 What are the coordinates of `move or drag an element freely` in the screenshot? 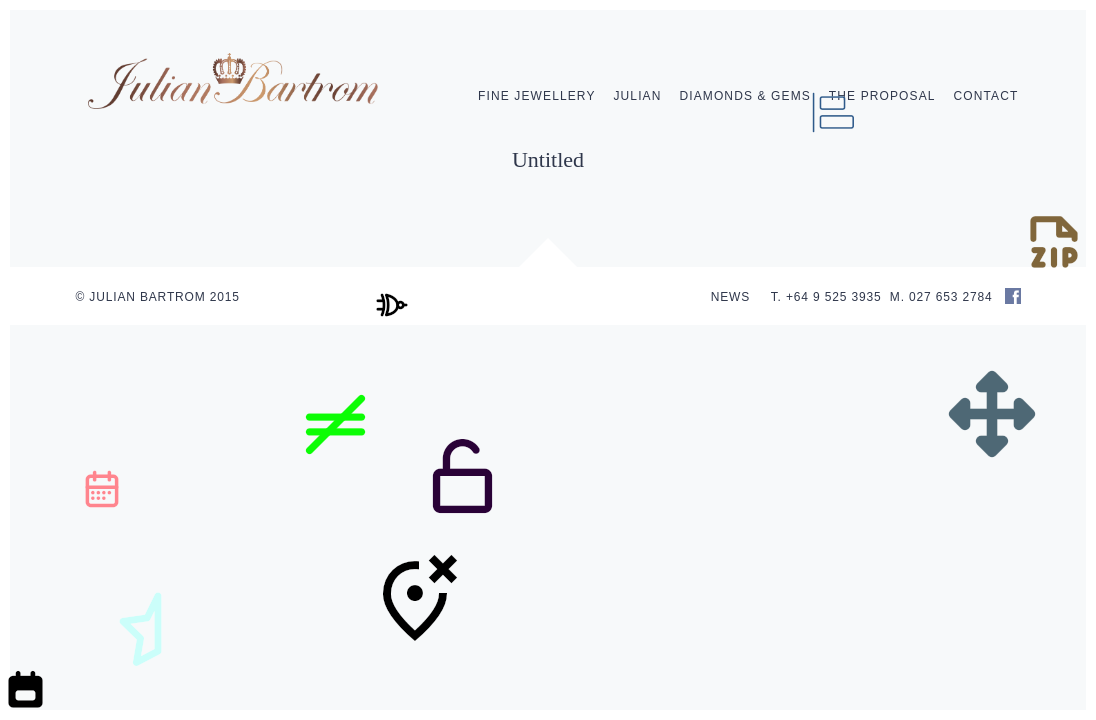 It's located at (992, 414).